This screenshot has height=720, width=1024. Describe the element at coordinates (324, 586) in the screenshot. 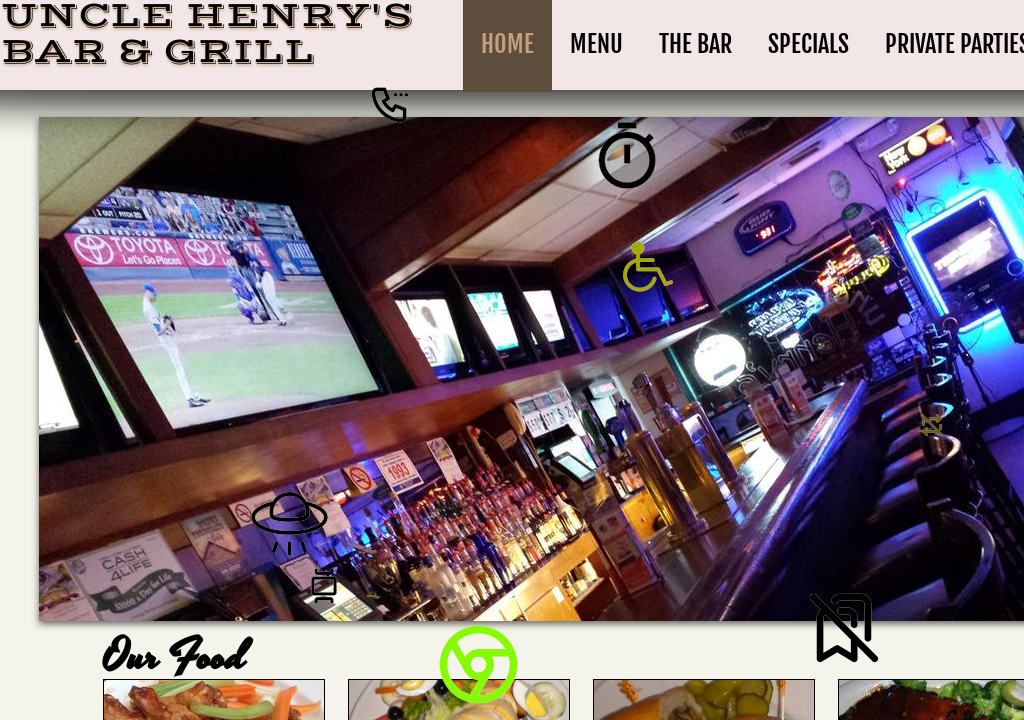

I see `scroll through a vertical carousel` at that location.